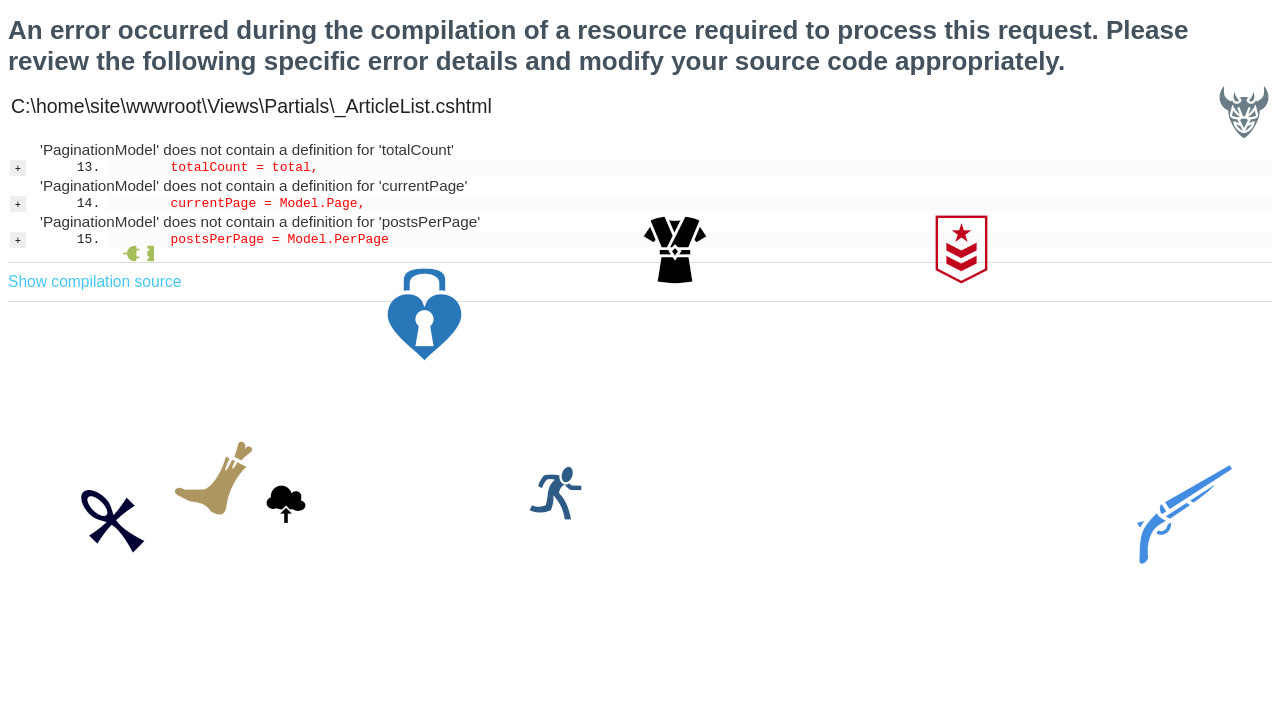 The image size is (1280, 720). I want to click on select sawed-off shotgun weapon, so click(1184, 514).